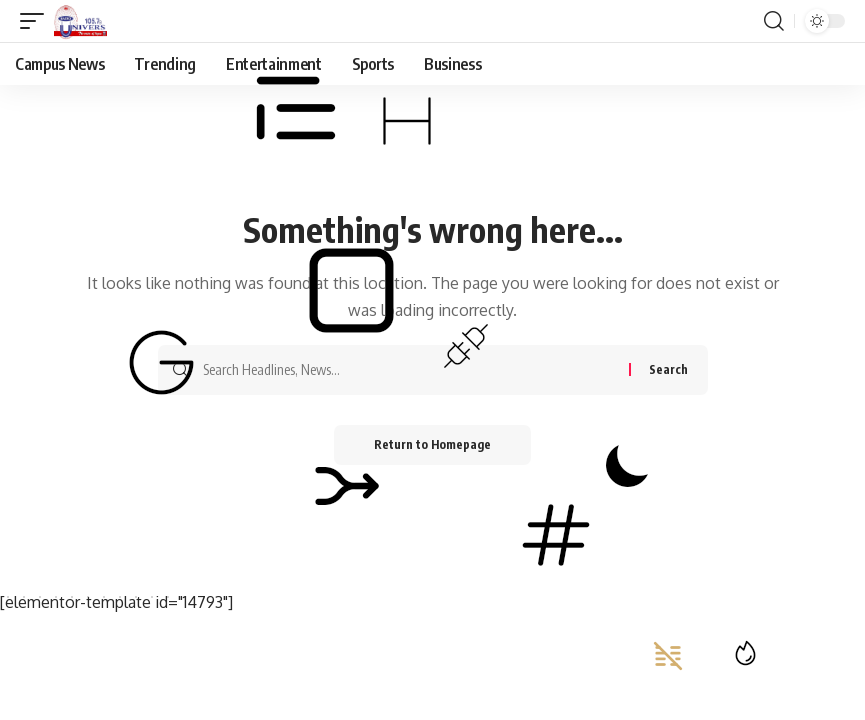 The height and width of the screenshot is (720, 865). What do you see at coordinates (407, 121) in the screenshot?
I see `format text as a heading` at bounding box center [407, 121].